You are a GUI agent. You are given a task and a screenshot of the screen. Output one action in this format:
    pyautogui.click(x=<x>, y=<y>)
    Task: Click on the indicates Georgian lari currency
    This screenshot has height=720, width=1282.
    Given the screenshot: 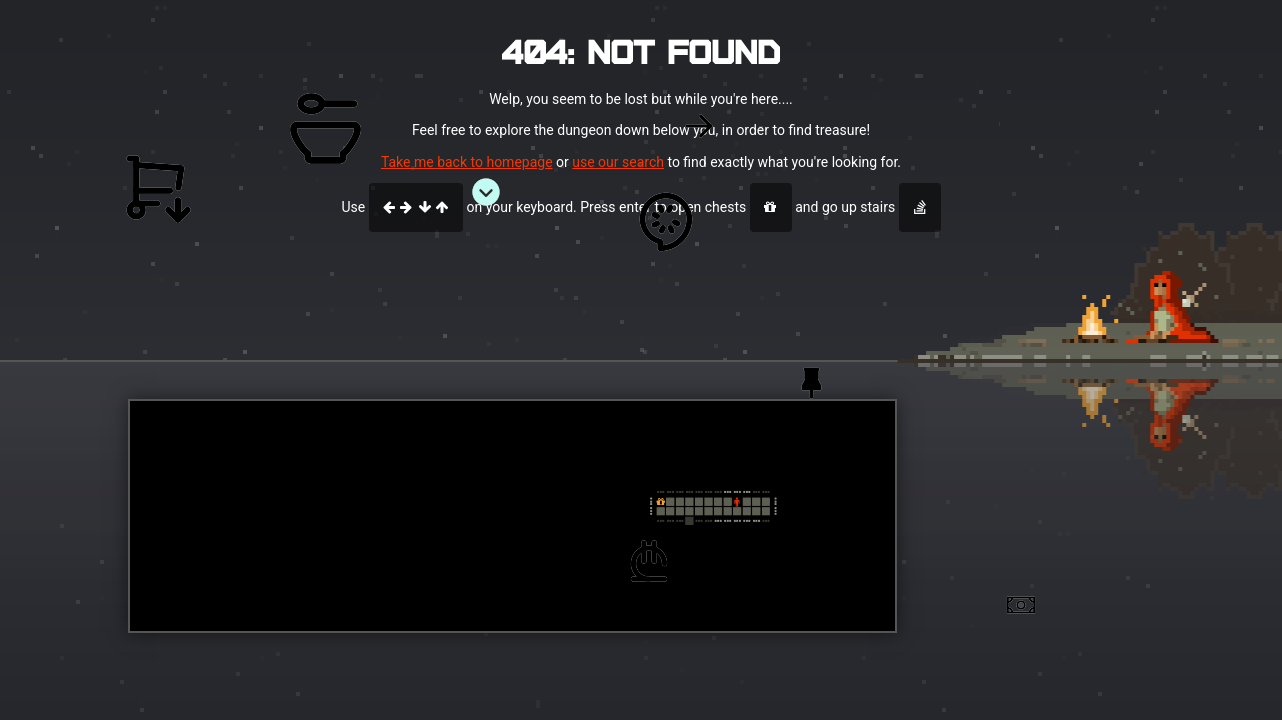 What is the action you would take?
    pyautogui.click(x=649, y=561)
    